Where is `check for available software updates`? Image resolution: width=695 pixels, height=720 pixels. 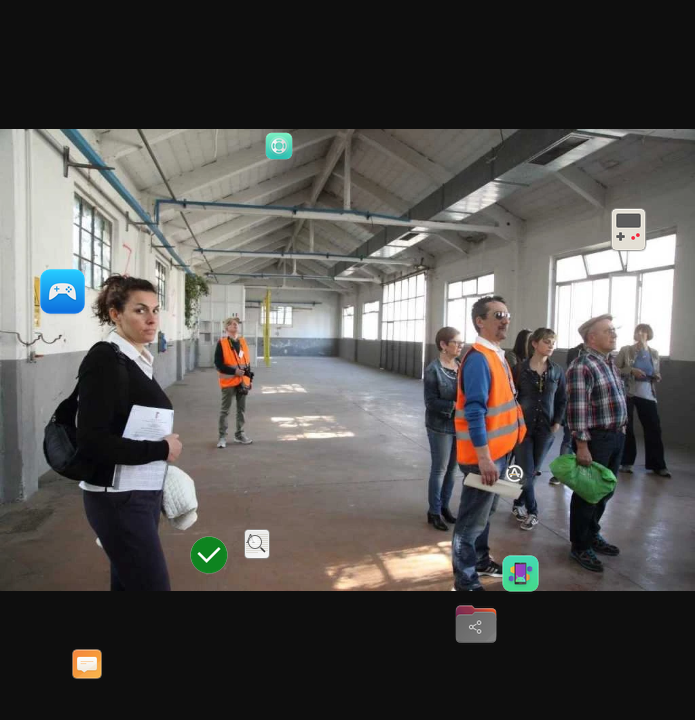 check for available software updates is located at coordinates (514, 473).